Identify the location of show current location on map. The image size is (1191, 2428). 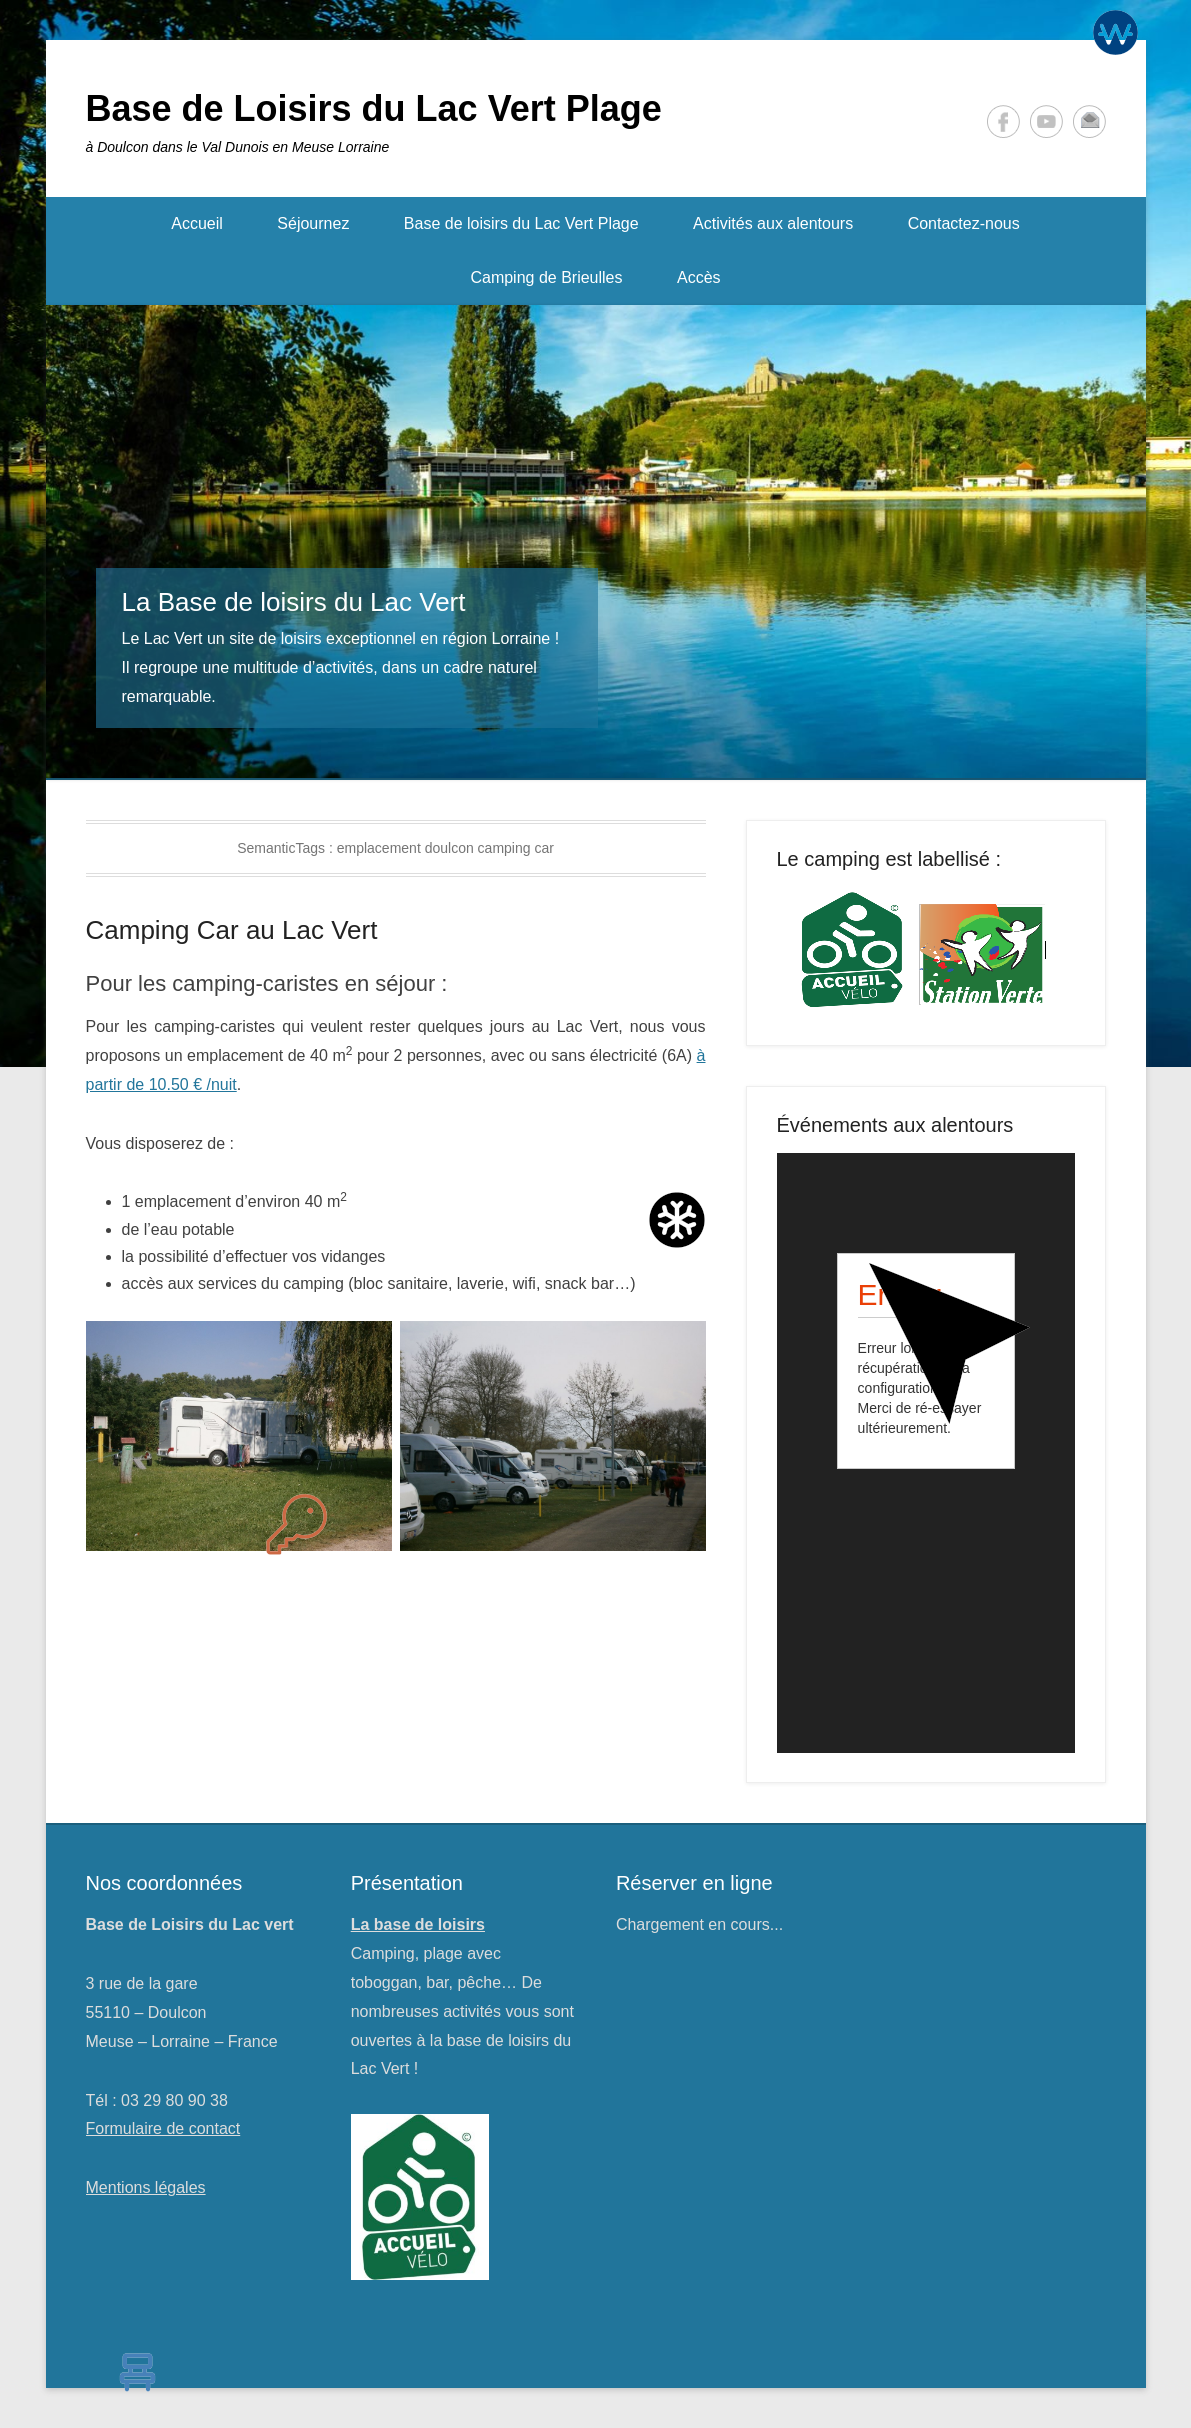
(949, 1343).